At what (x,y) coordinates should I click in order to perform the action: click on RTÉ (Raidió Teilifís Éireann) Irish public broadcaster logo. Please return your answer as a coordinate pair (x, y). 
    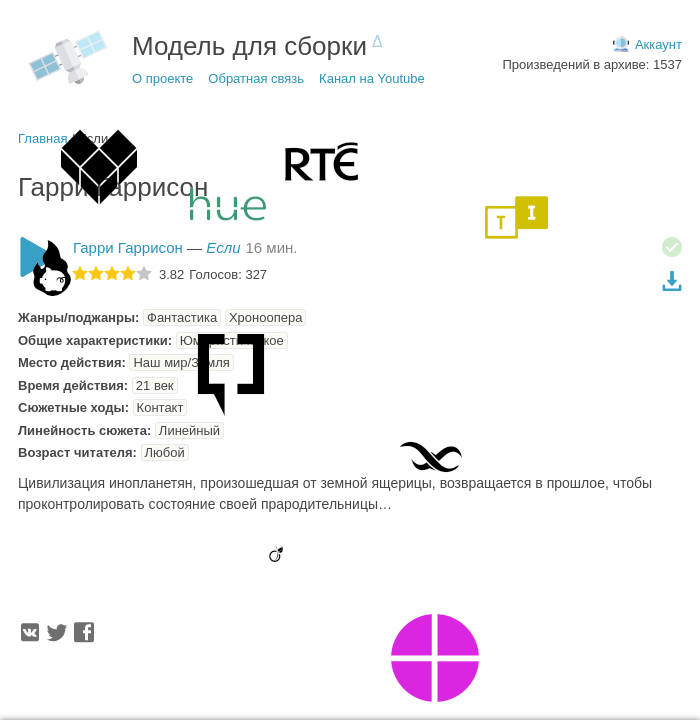
    Looking at the image, I should click on (321, 161).